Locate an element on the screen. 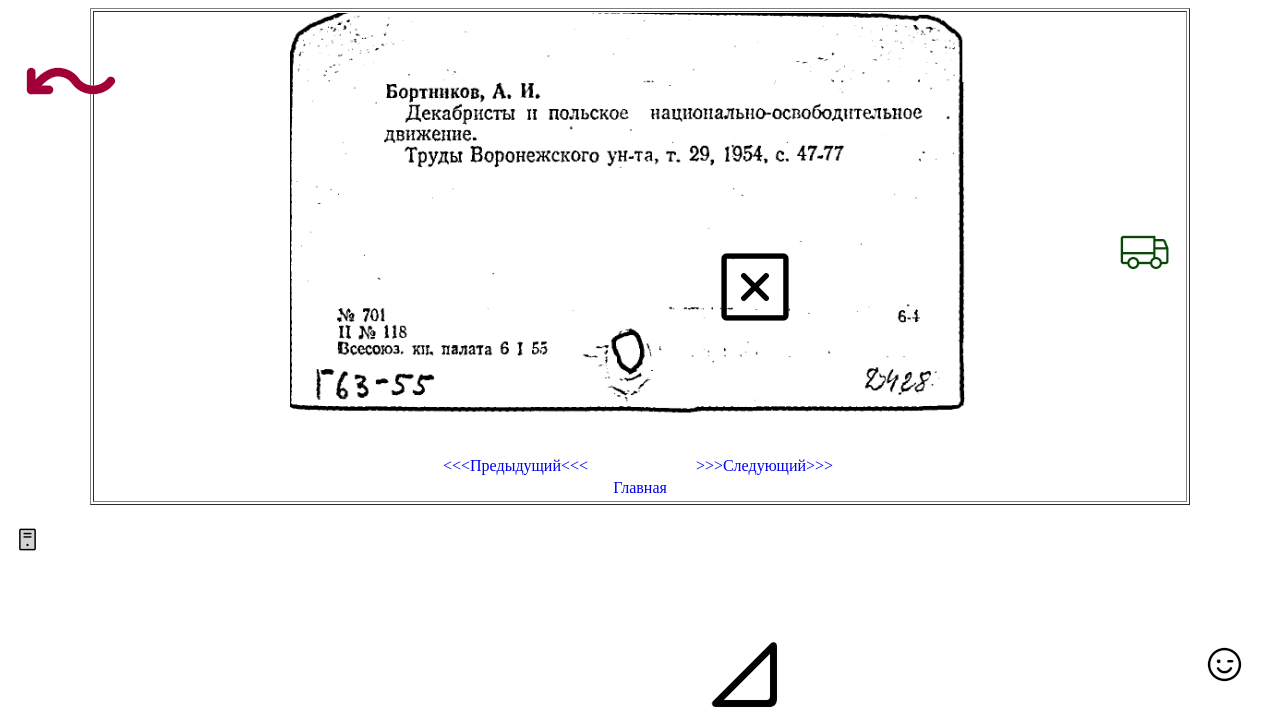 This screenshot has height=720, width=1280. access server or desktop computer settings is located at coordinates (27, 539).